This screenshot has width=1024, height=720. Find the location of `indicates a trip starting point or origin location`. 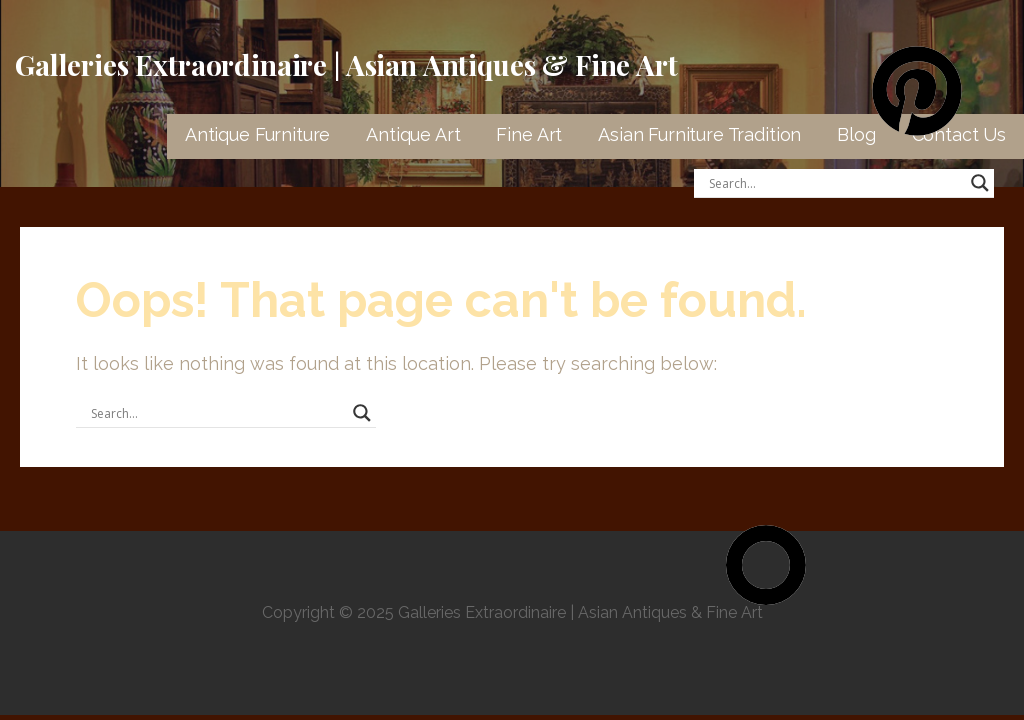

indicates a trip starting point or origin location is located at coordinates (766, 565).